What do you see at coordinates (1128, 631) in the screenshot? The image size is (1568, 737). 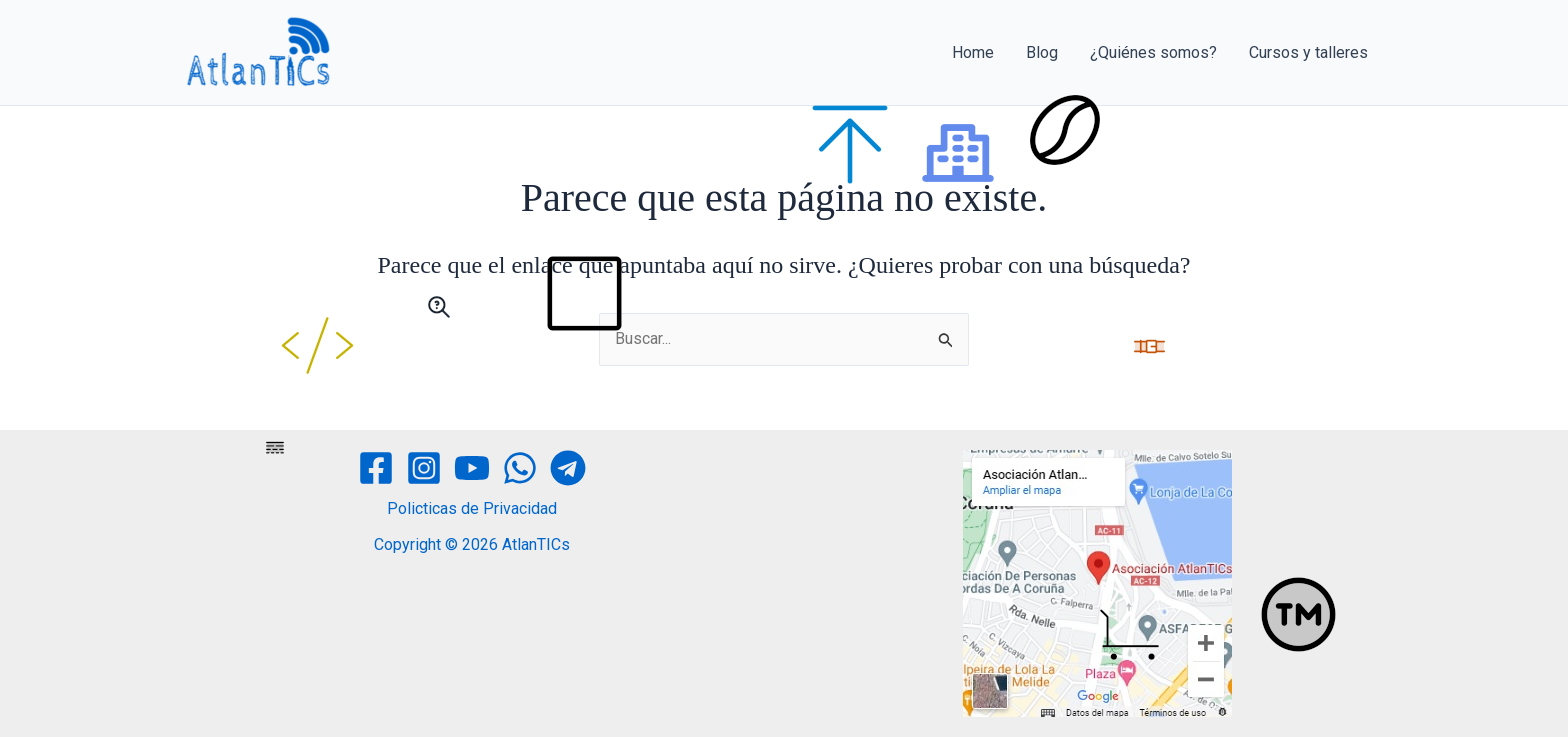 I see `view shopping cart` at bounding box center [1128, 631].